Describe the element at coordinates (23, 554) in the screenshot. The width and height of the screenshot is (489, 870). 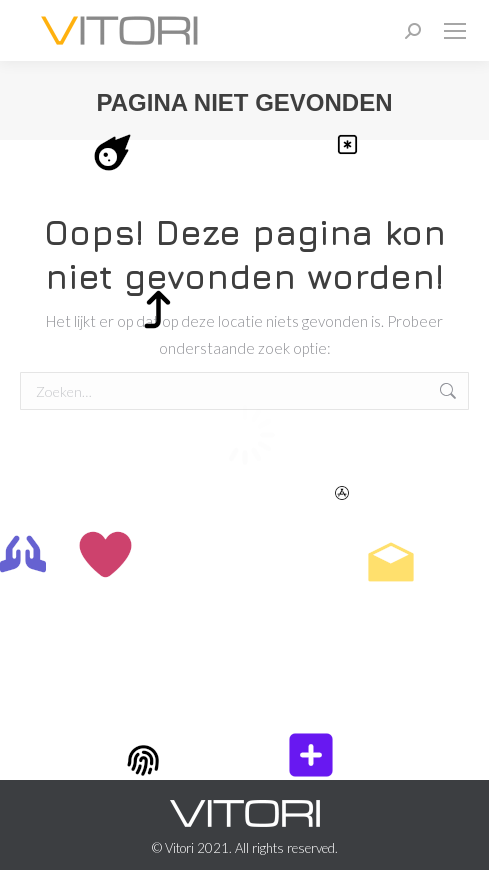
I see `express gratitude or thankfulness` at that location.